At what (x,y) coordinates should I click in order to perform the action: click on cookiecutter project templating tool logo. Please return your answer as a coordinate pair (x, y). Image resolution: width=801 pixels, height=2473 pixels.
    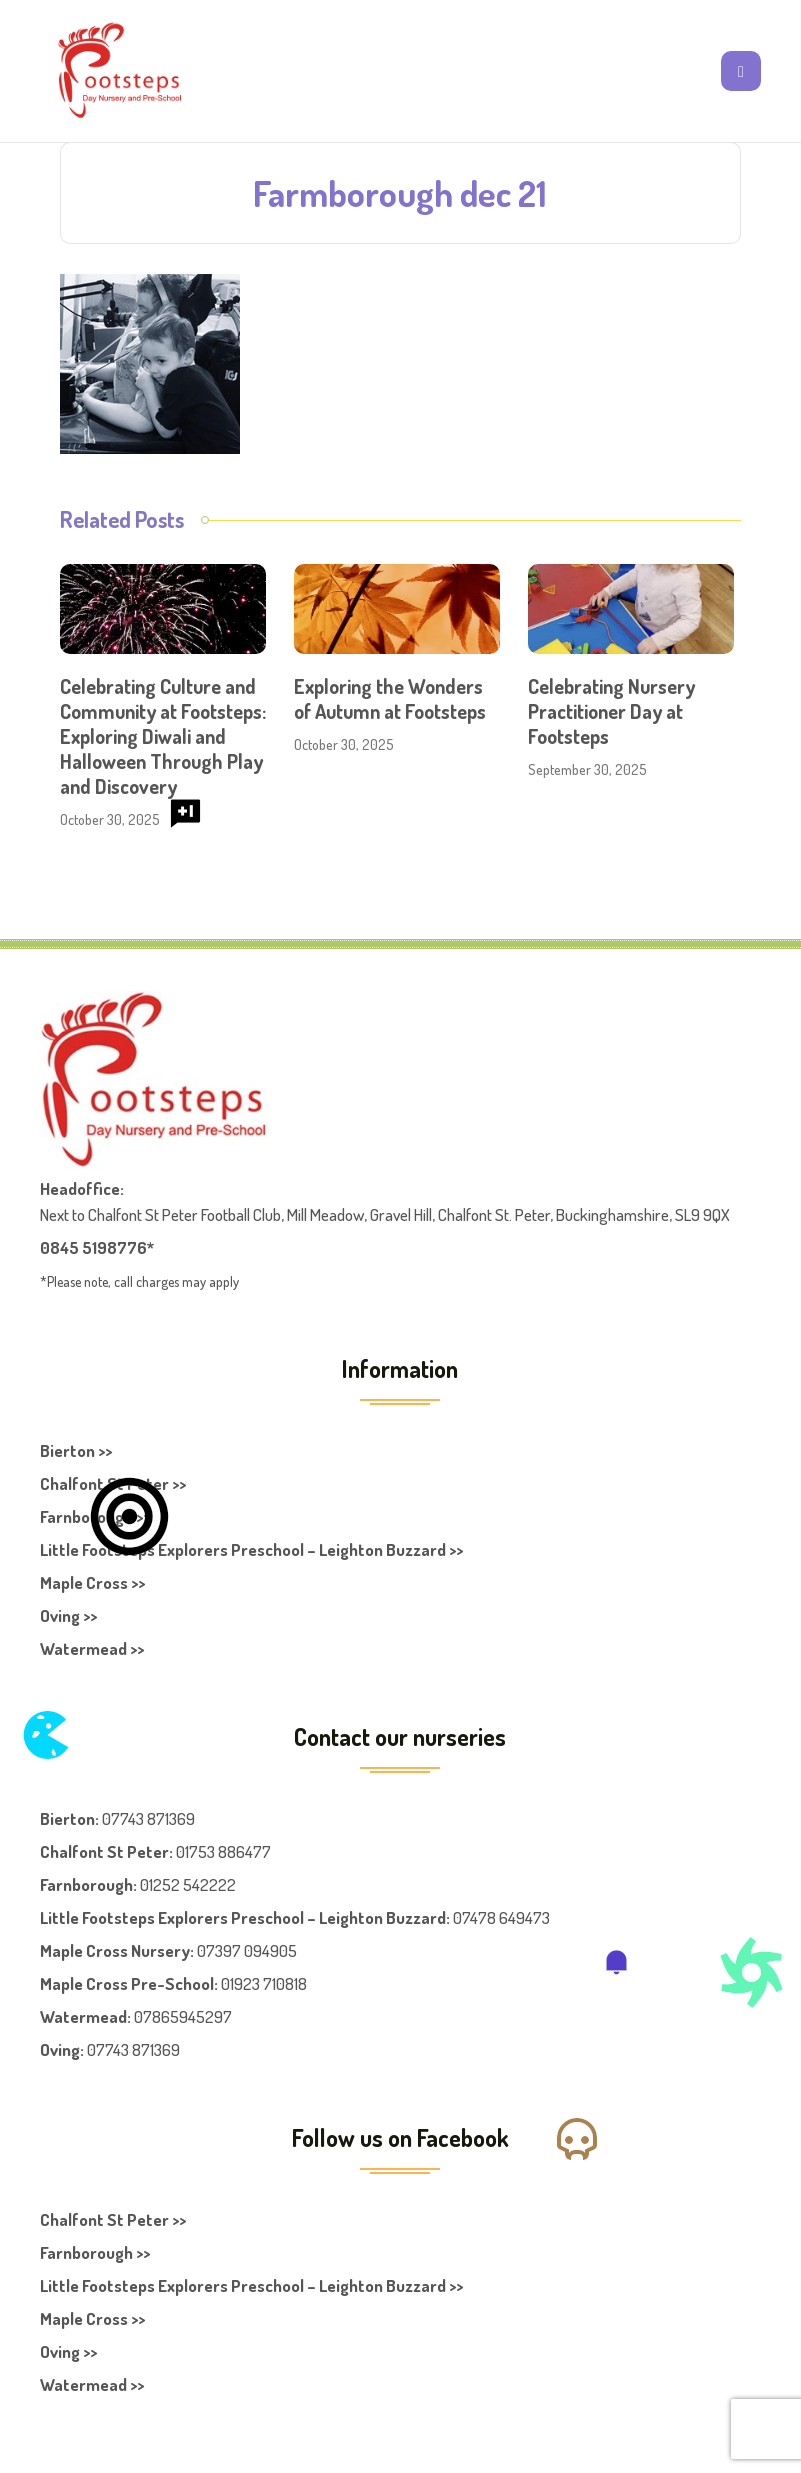
    Looking at the image, I should click on (46, 1735).